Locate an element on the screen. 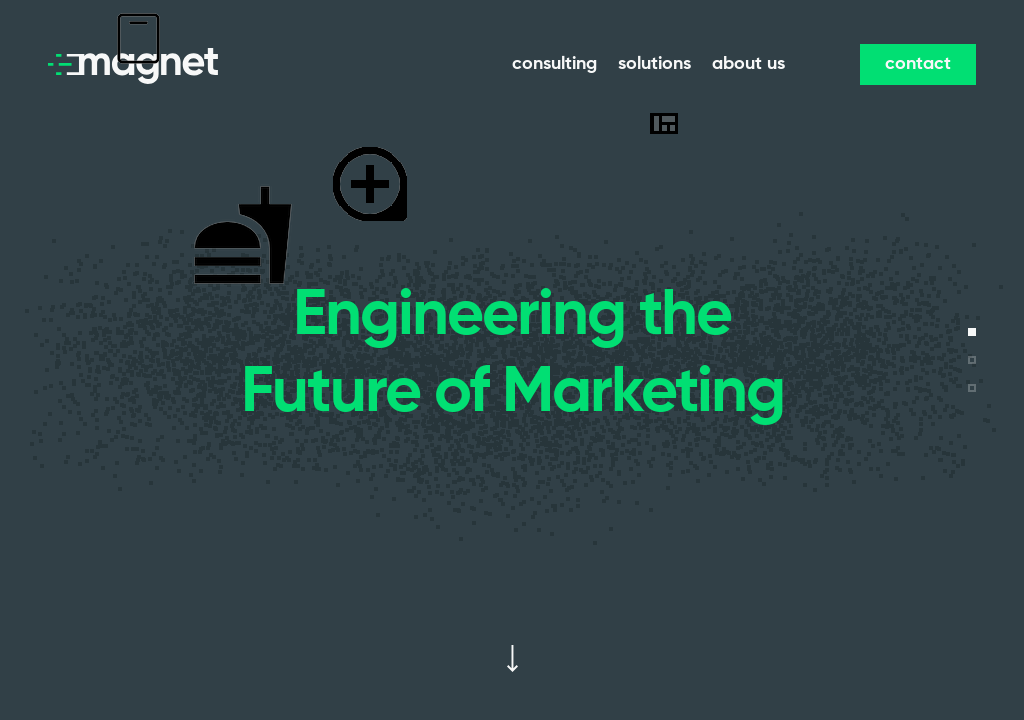 The width and height of the screenshot is (1024, 720). switch to quilt or mosaic view layout is located at coordinates (663, 124).